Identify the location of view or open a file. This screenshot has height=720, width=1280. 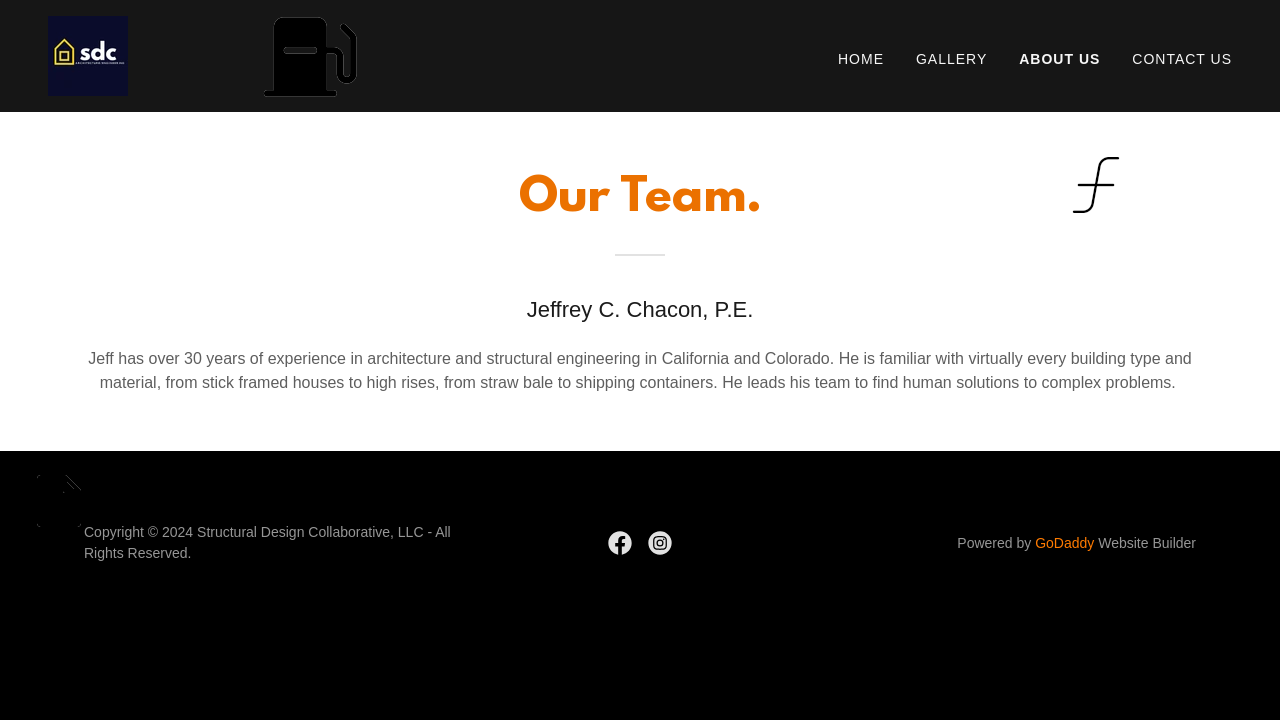
(59, 501).